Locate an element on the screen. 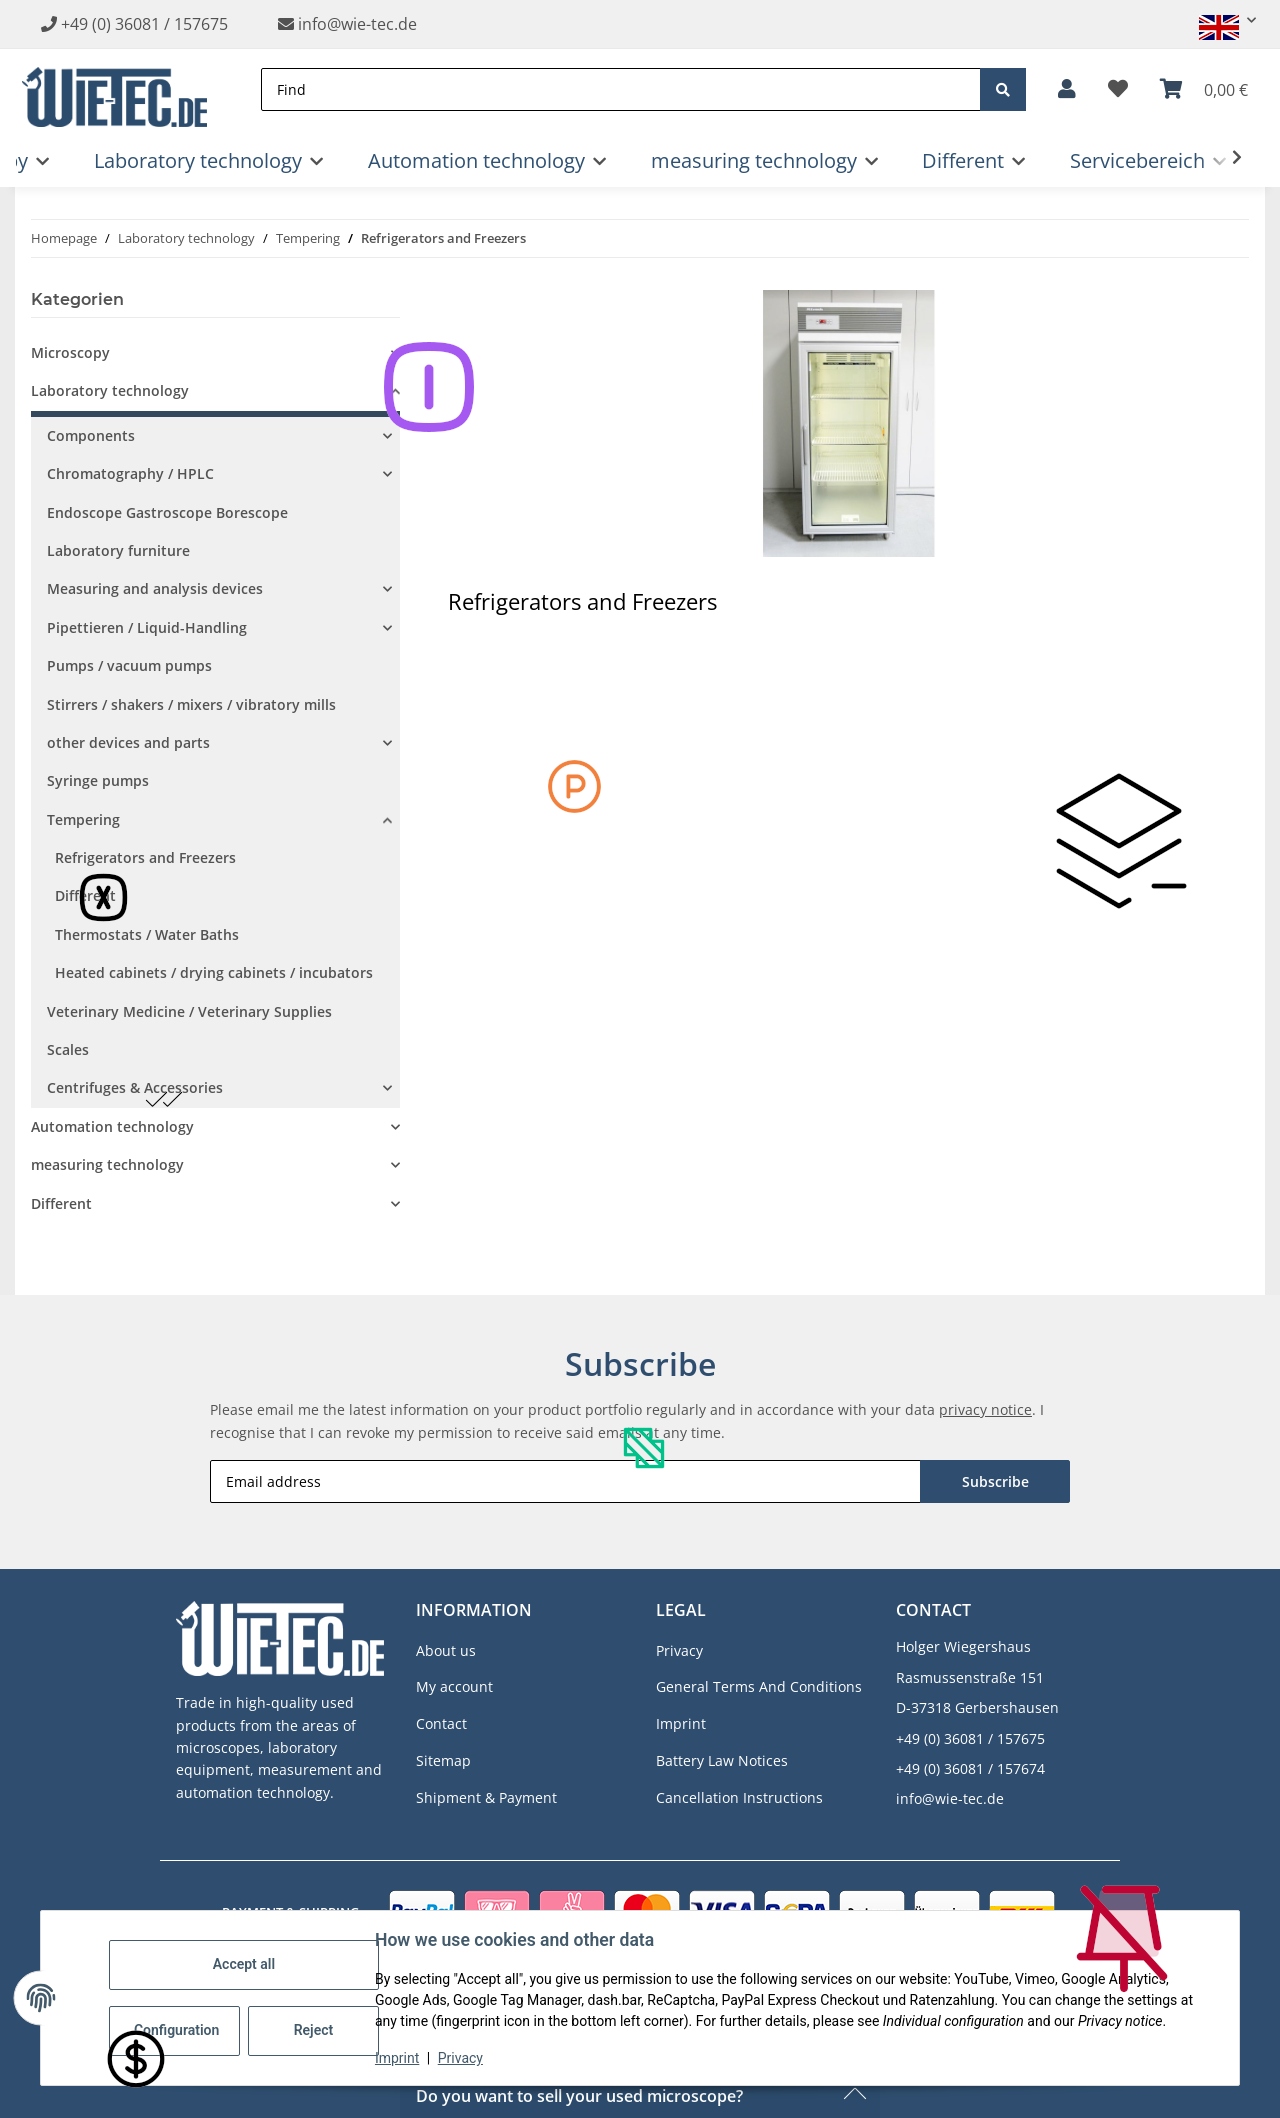  view more information or details is located at coordinates (429, 387).